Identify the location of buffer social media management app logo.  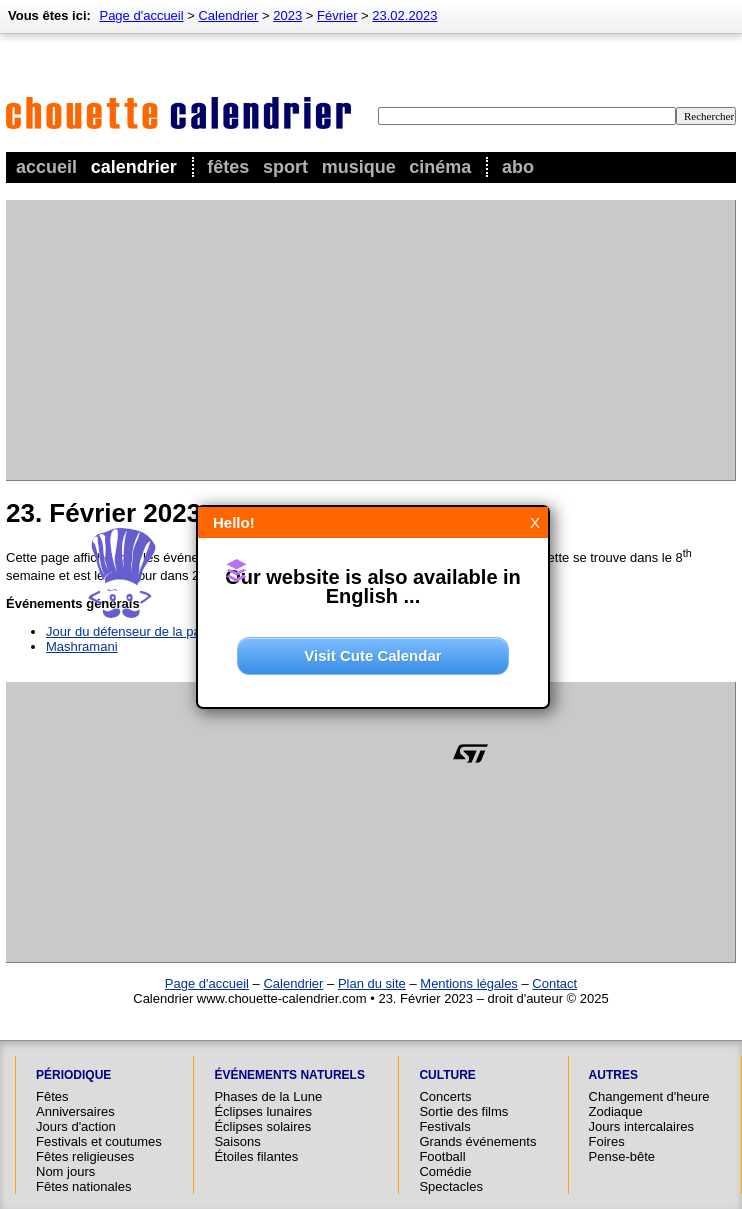
(236, 570).